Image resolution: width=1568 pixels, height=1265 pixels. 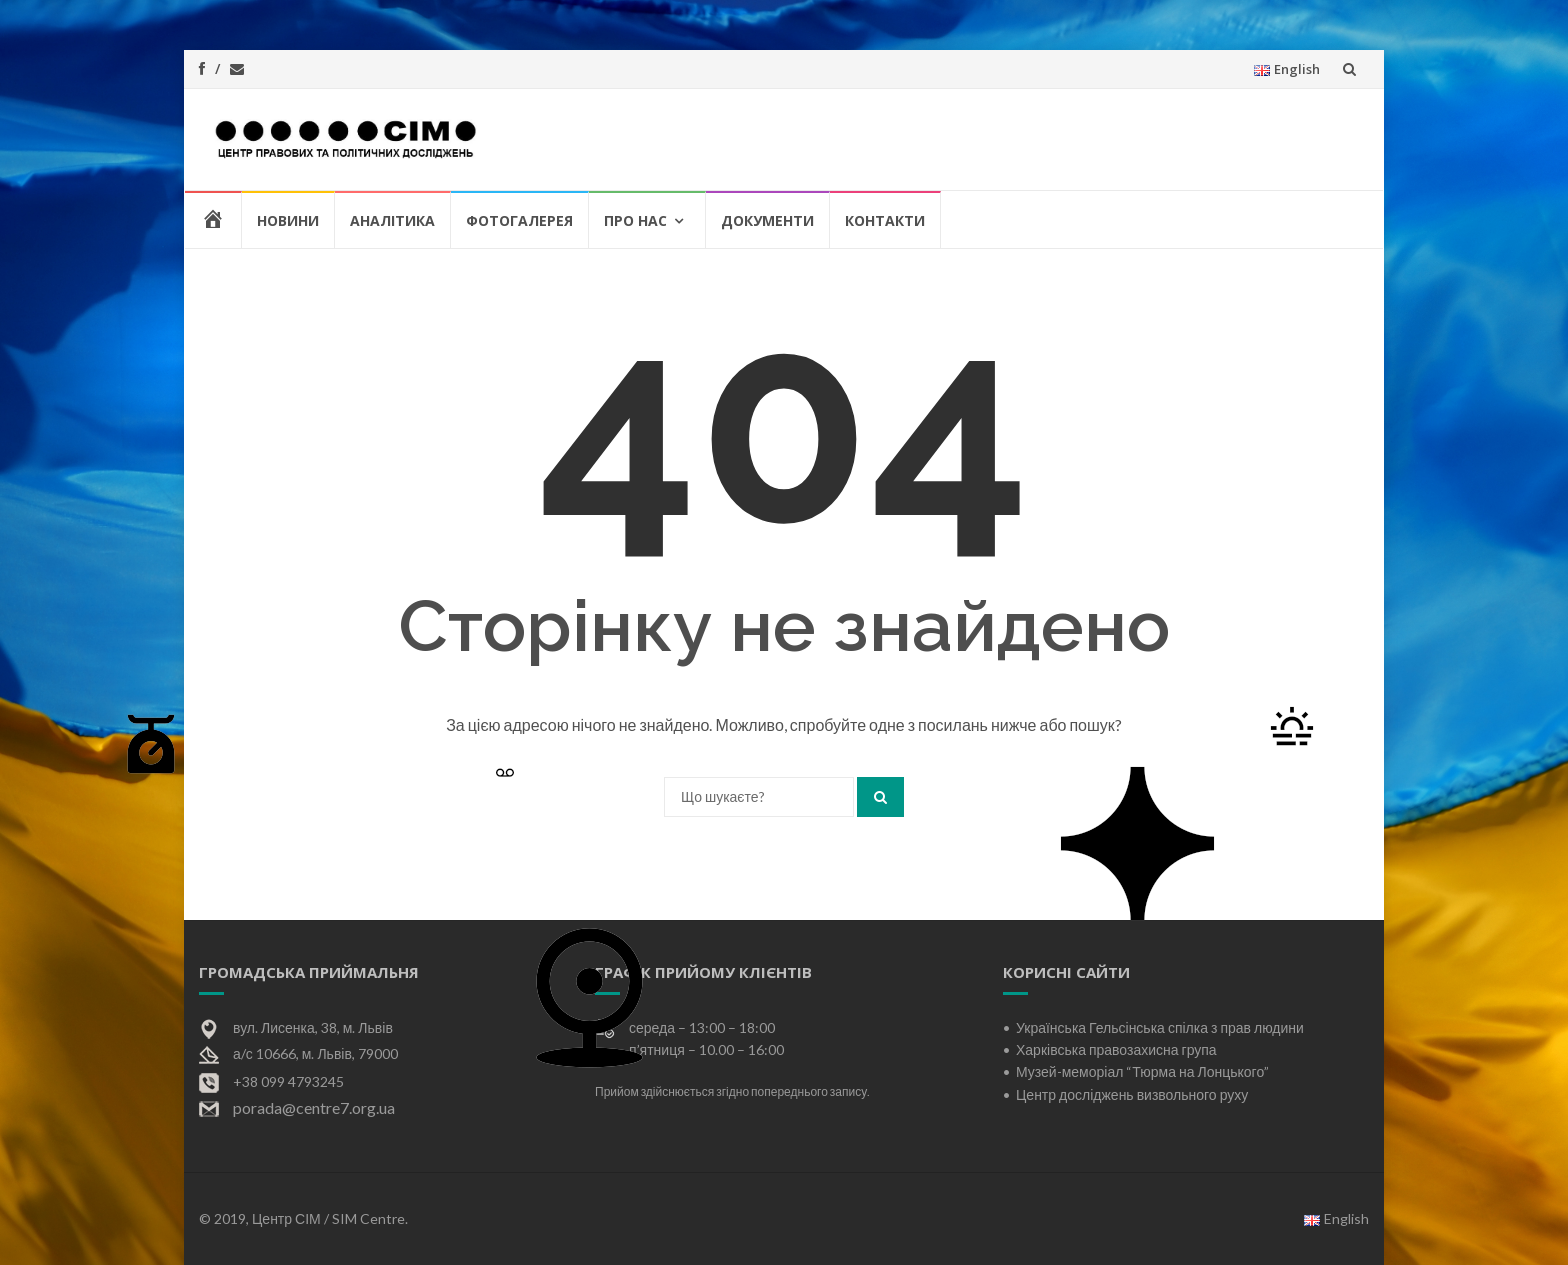 I want to click on indicates hazy weather conditions, so click(x=1292, y=728).